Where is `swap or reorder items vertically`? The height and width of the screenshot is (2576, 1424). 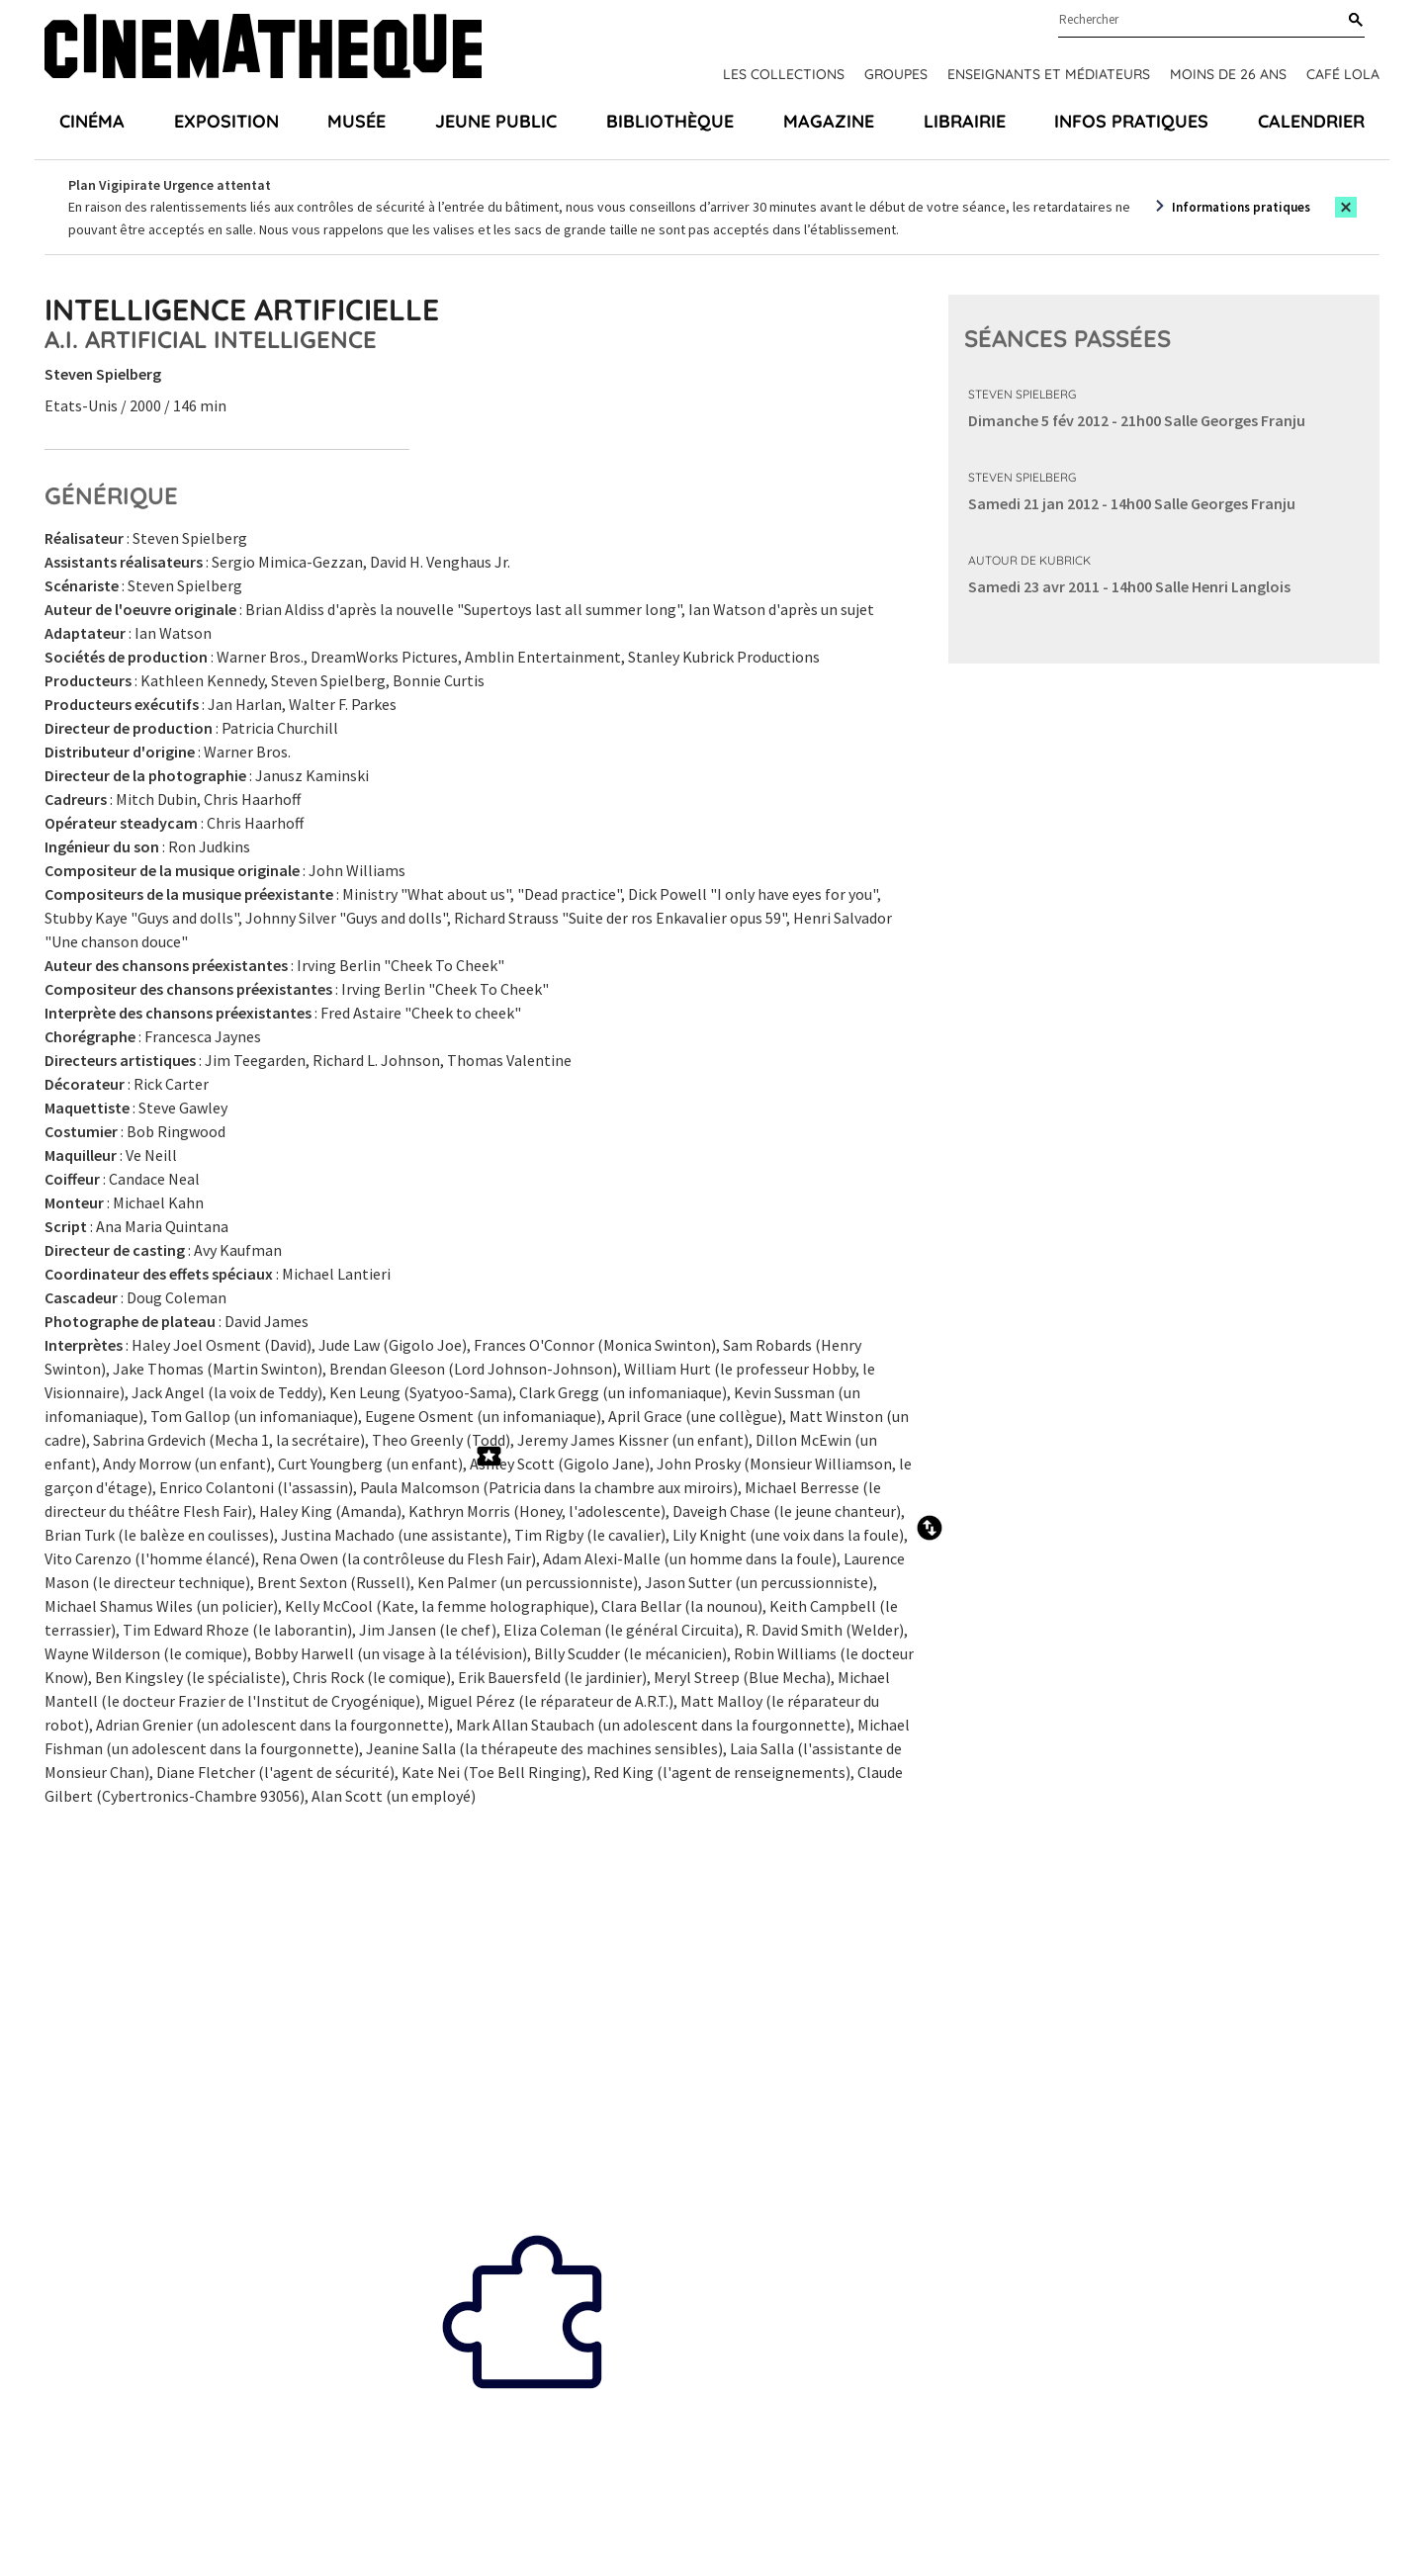 swap or reorder items vertically is located at coordinates (930, 1528).